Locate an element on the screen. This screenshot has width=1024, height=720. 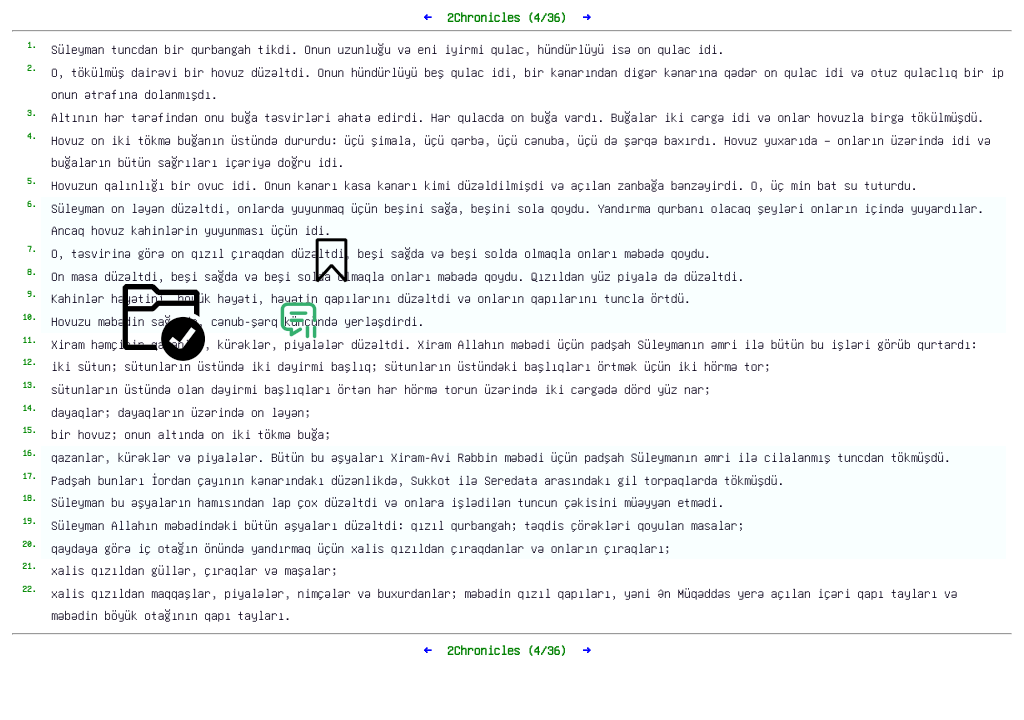
pause message notifications is located at coordinates (298, 318).